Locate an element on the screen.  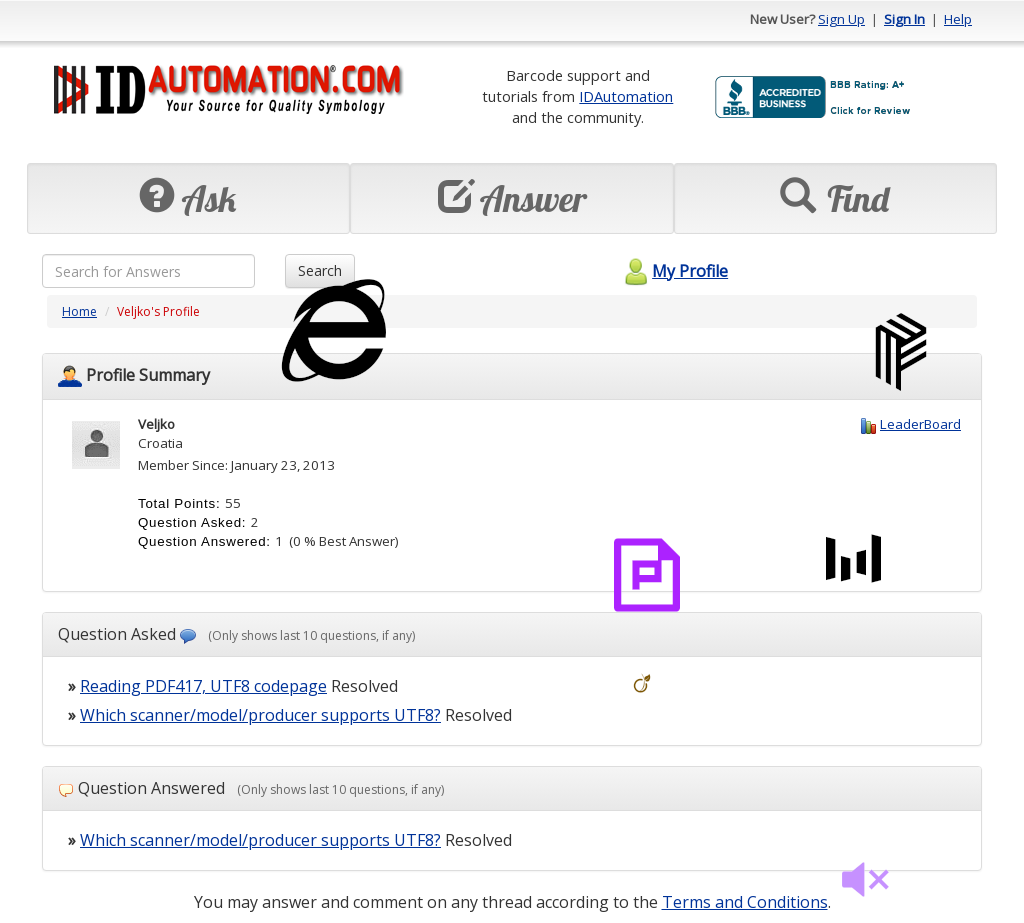
bytedance company logo is located at coordinates (853, 558).